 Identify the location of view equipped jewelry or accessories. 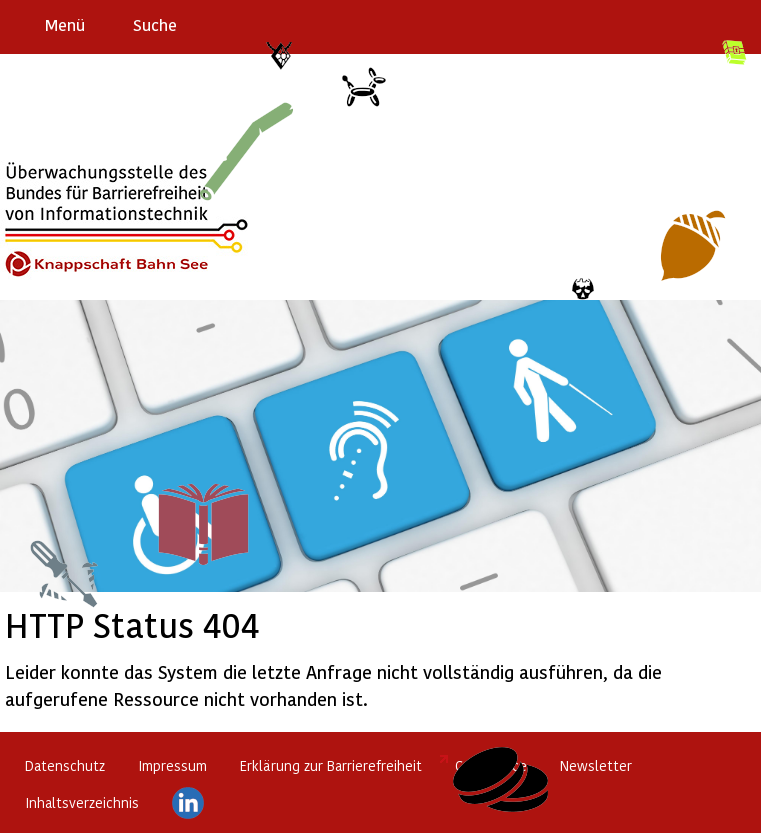
(280, 56).